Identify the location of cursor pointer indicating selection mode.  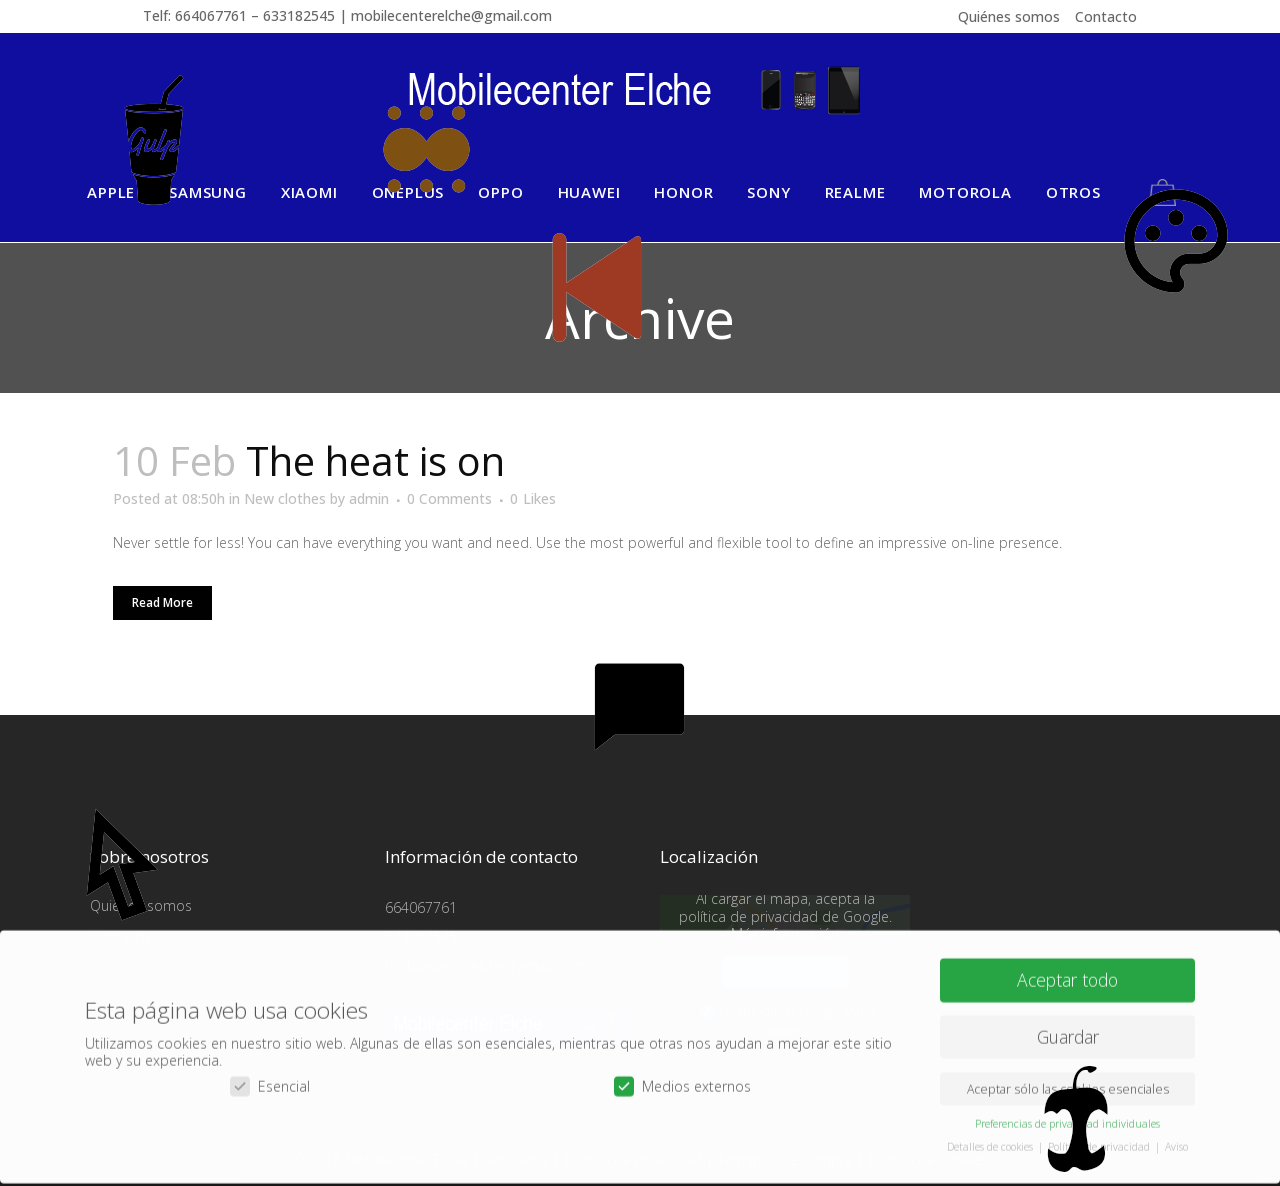
(115, 865).